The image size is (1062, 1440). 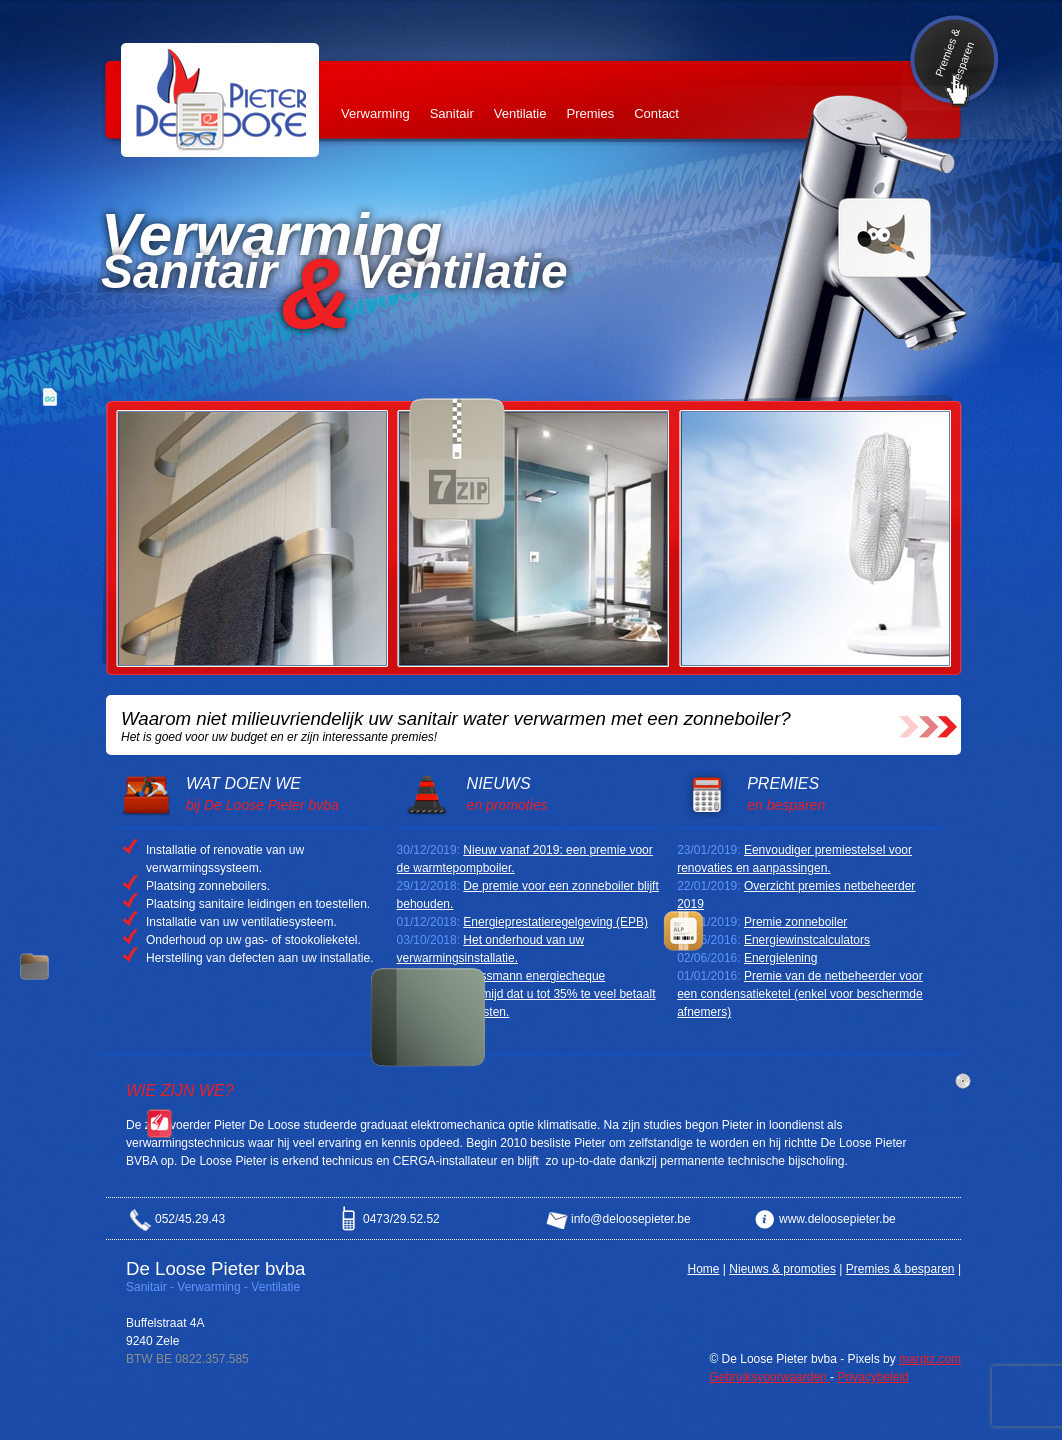 What do you see at coordinates (200, 121) in the screenshot?
I see `open evince document viewer` at bounding box center [200, 121].